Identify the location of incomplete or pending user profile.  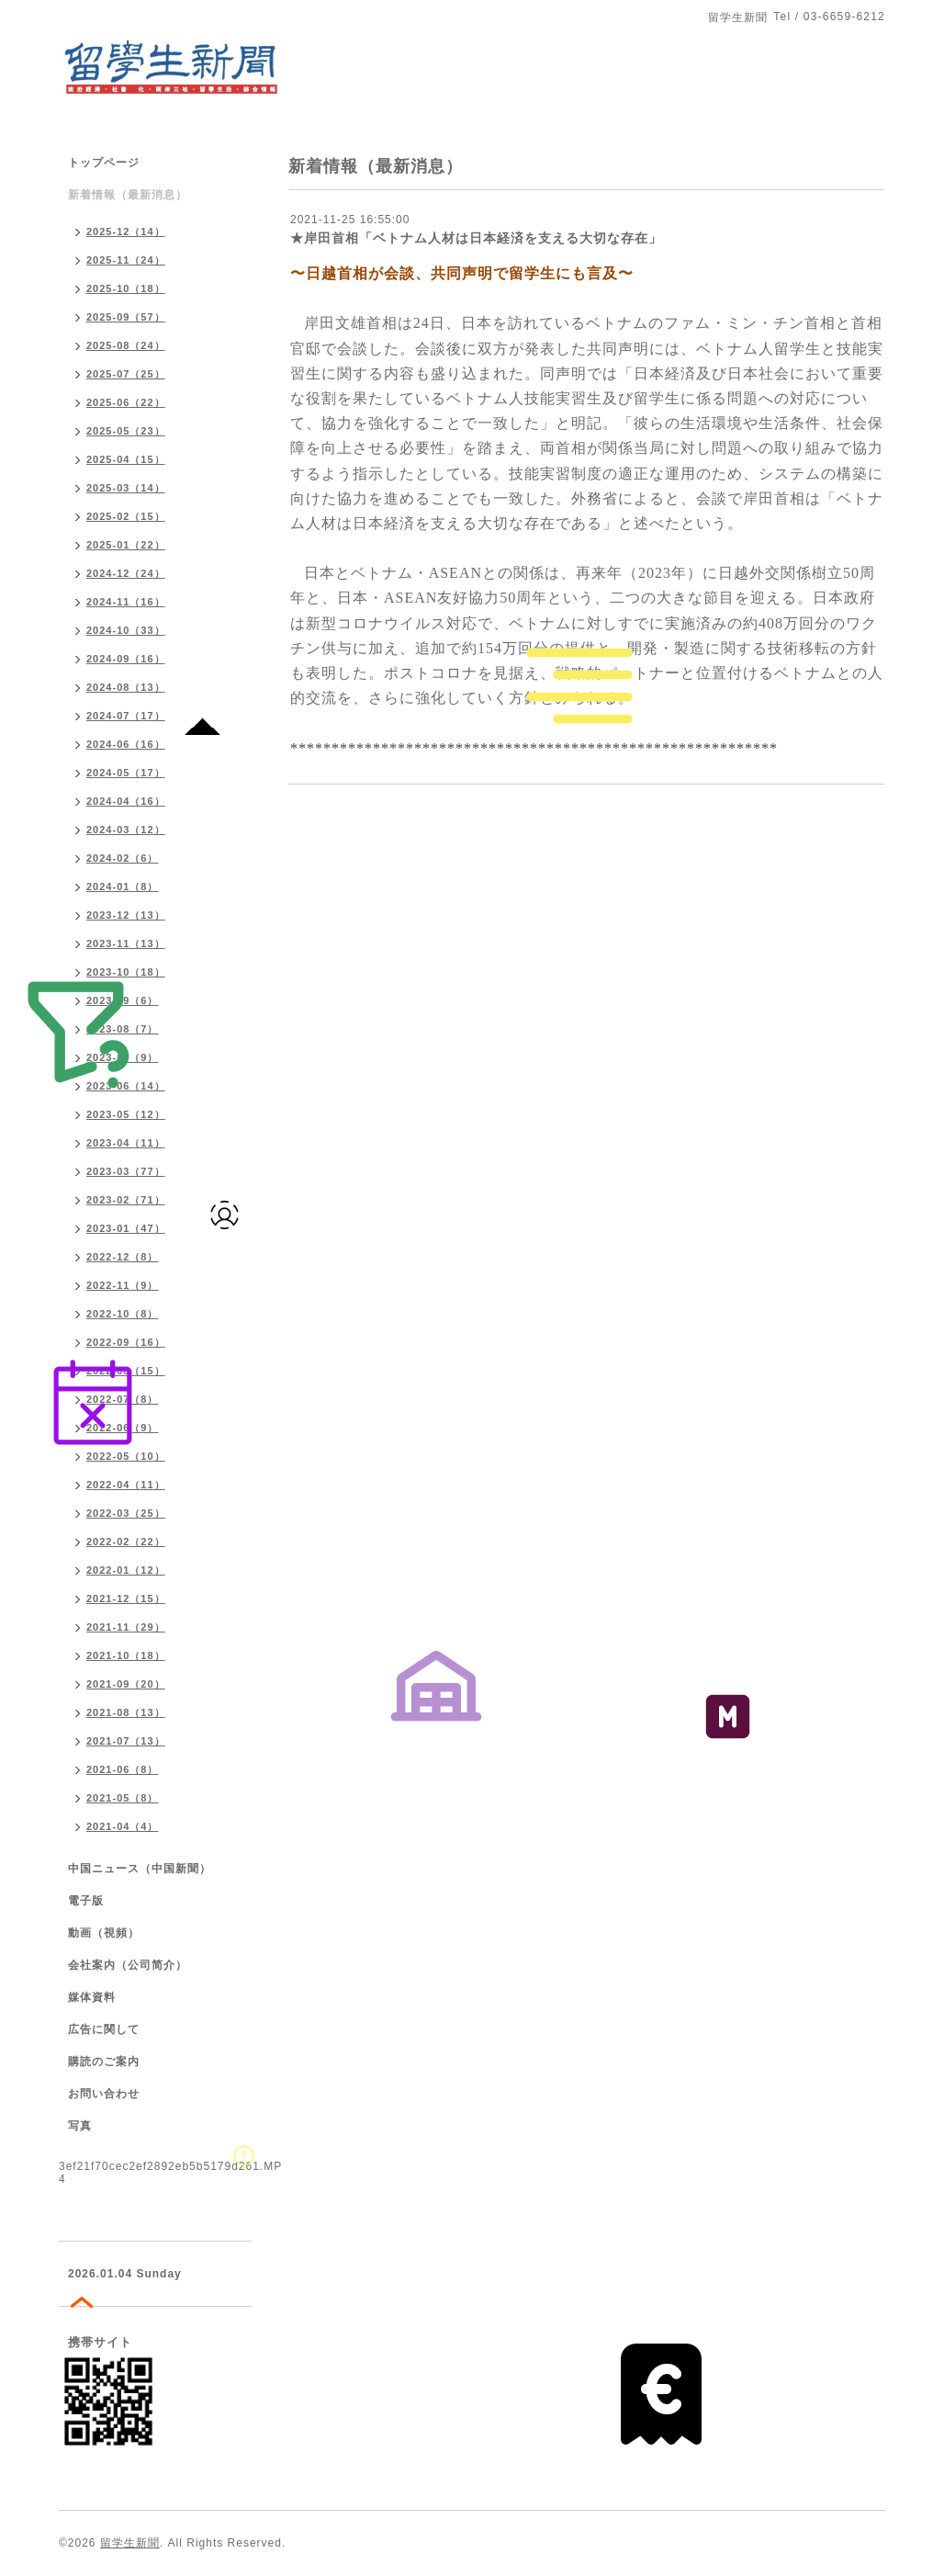
(224, 1215).